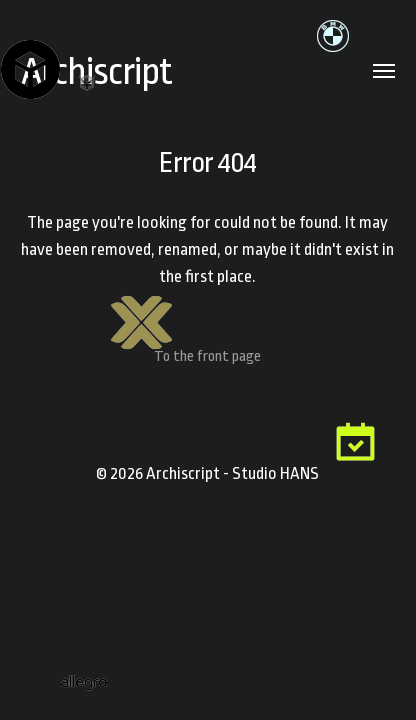 The height and width of the screenshot is (720, 416). I want to click on stackhawk application security testing platform logo, so click(87, 83).